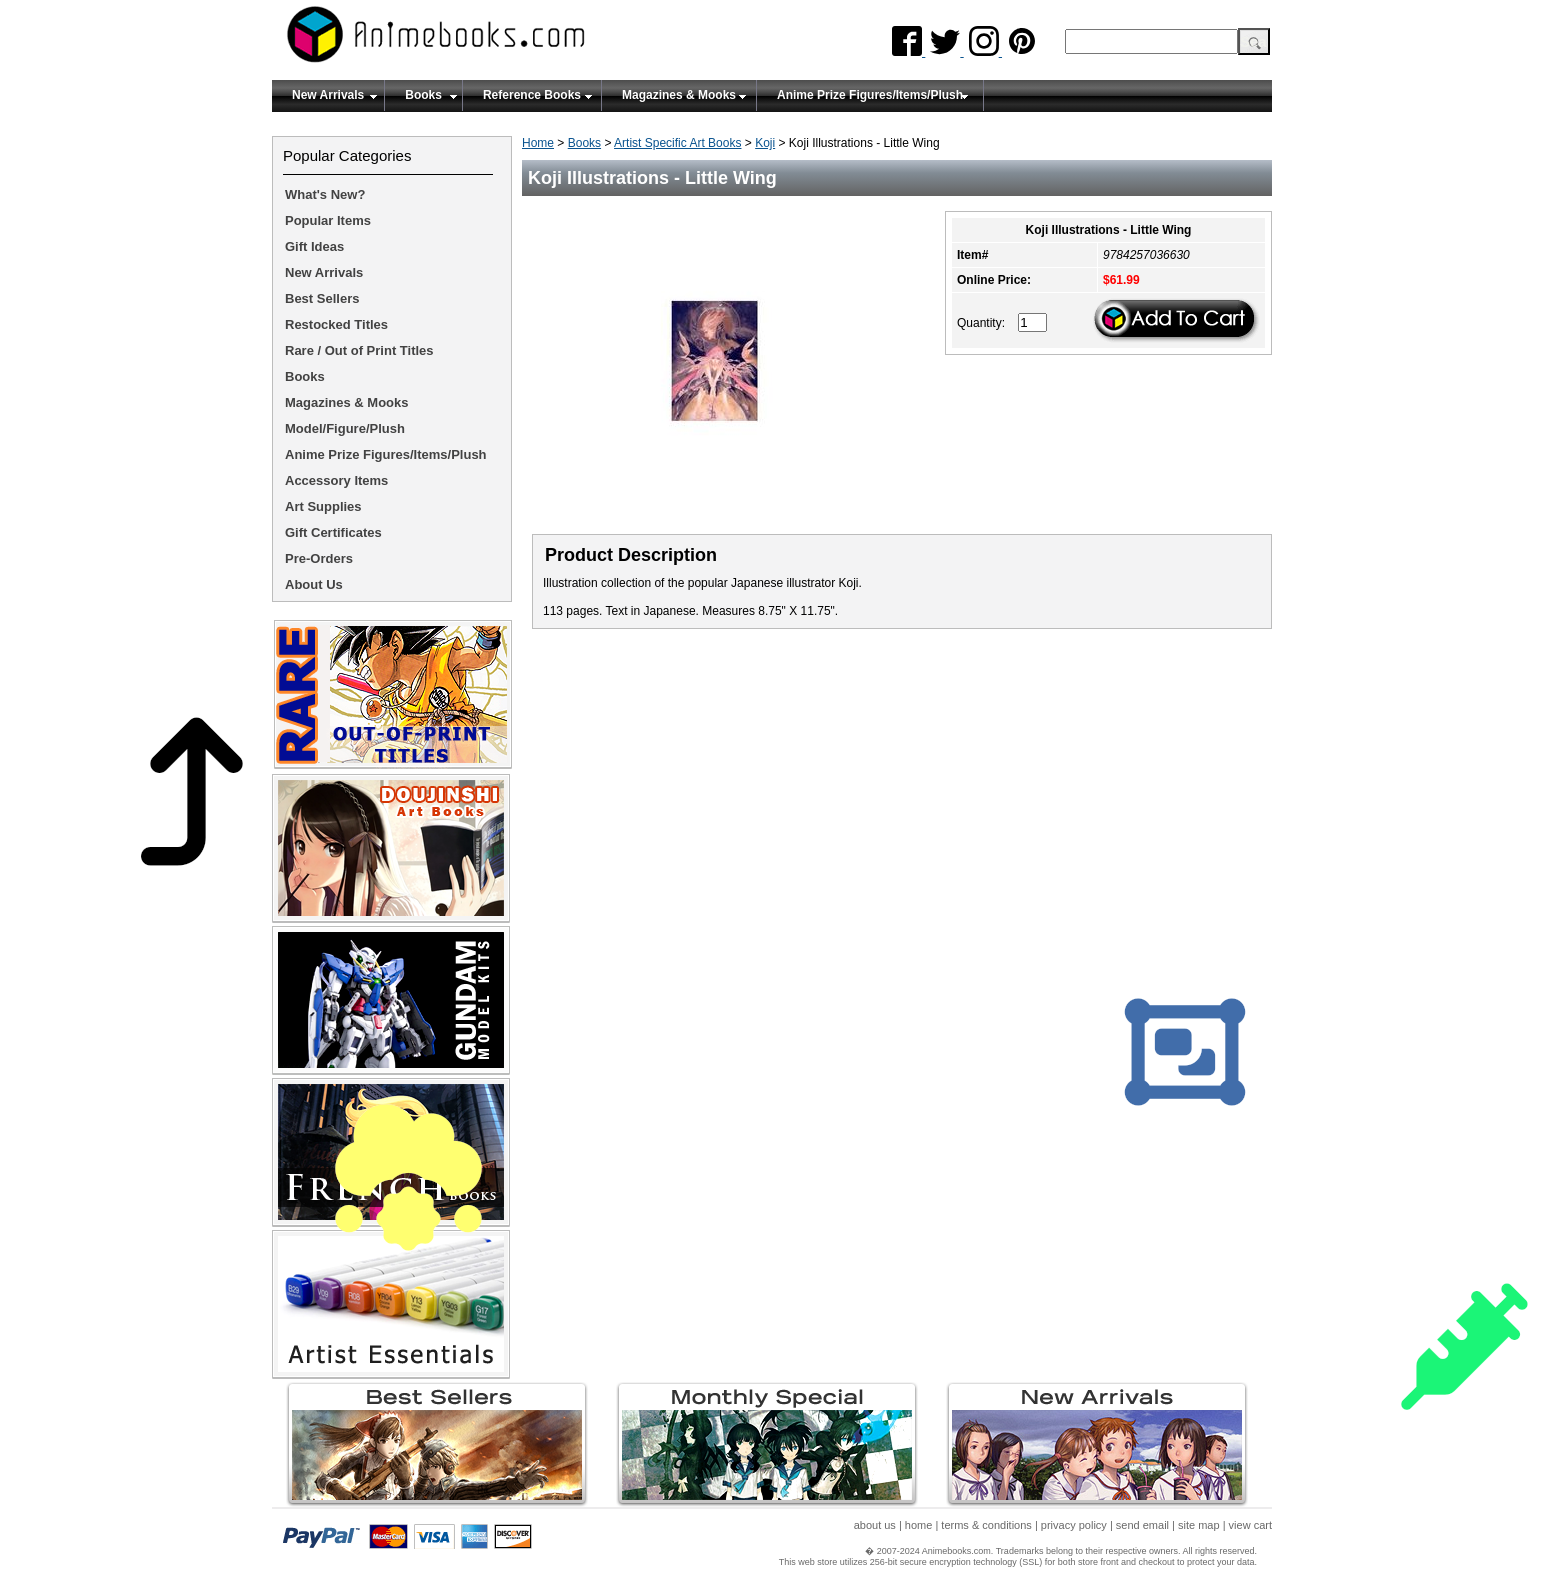 This screenshot has height=1584, width=1544. I want to click on reply to a message or comment, so click(196, 791).